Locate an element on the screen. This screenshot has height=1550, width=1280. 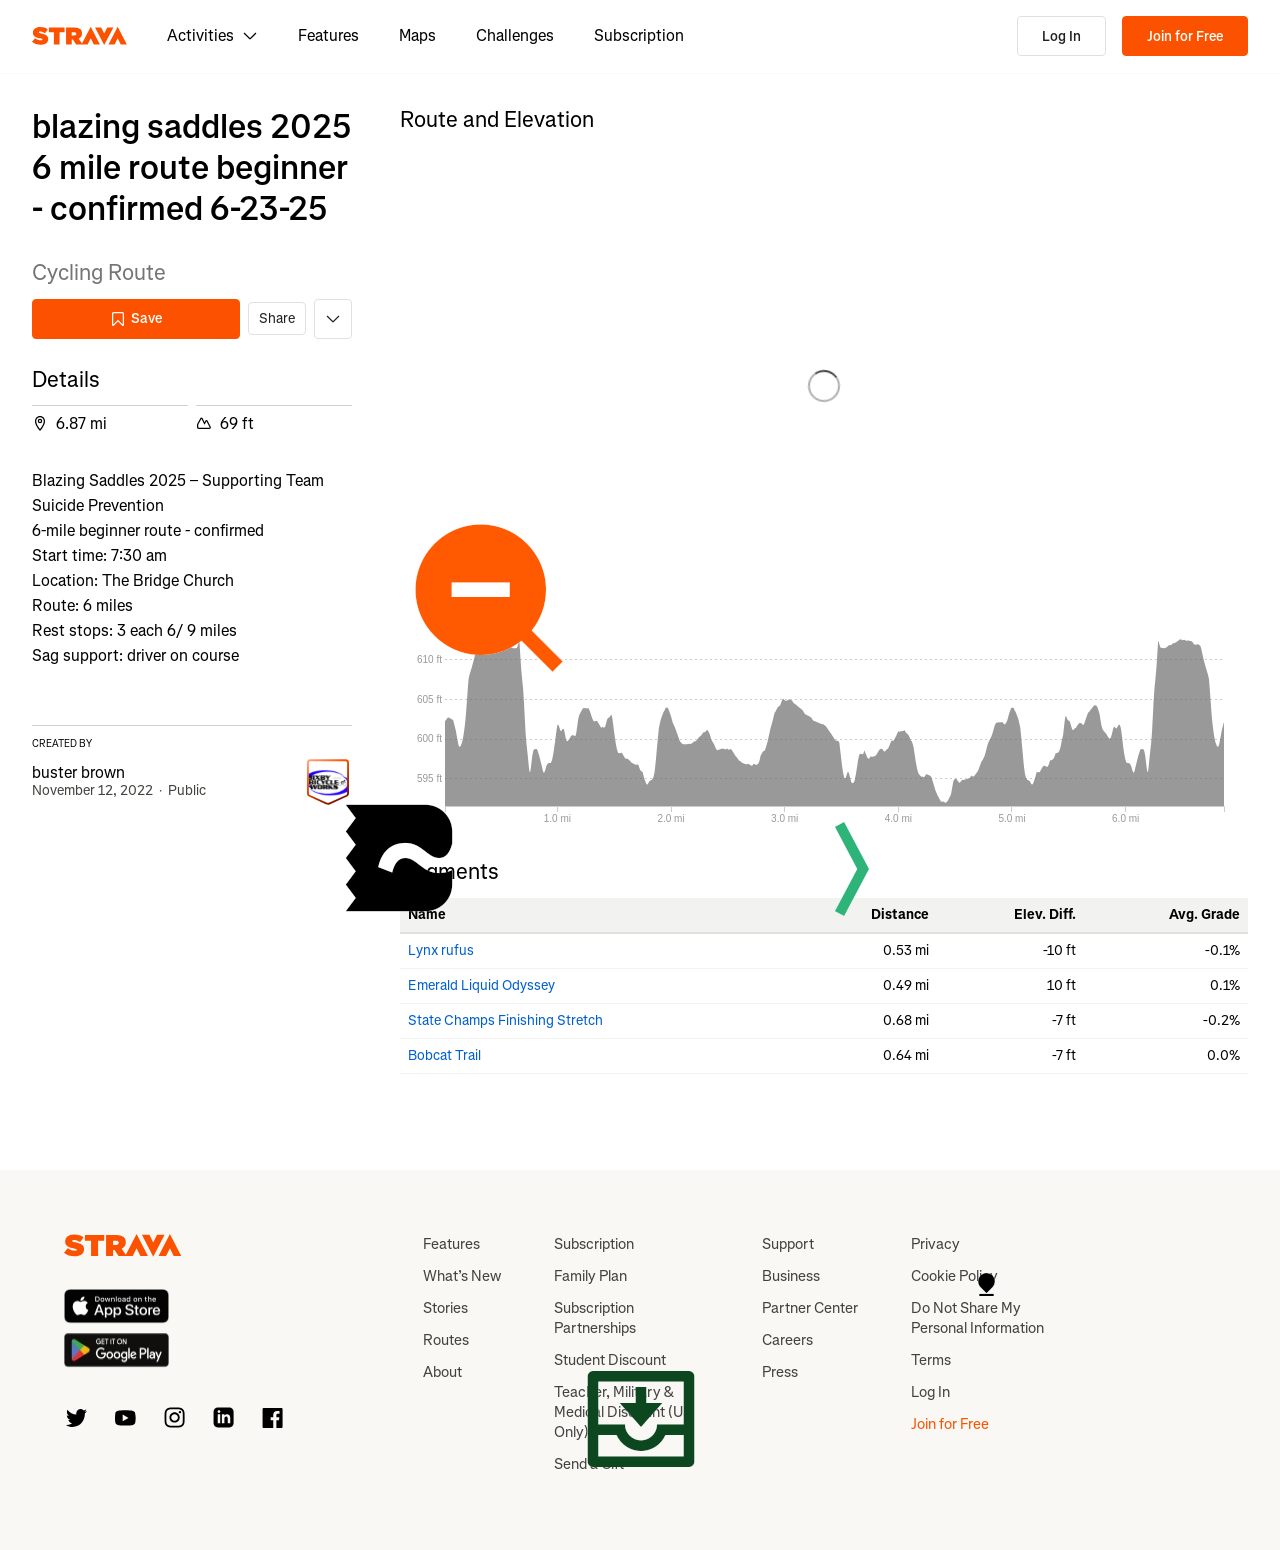
Stubber app or service logo is located at coordinates (399, 858).